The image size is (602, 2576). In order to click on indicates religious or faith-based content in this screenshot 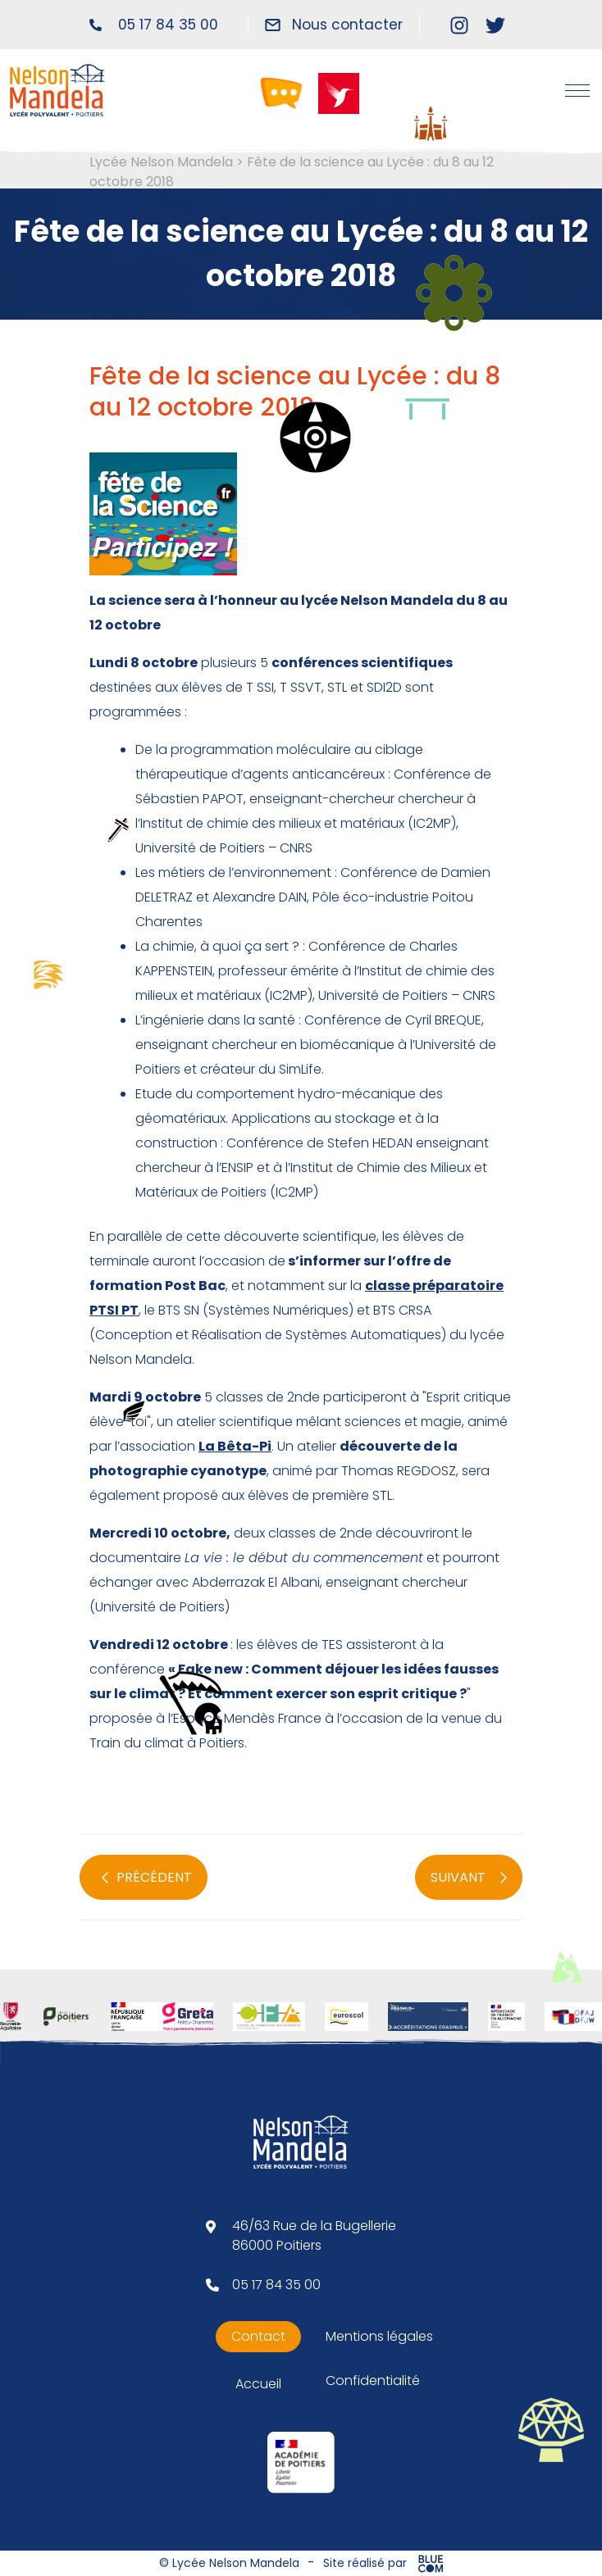, I will do `click(119, 829)`.